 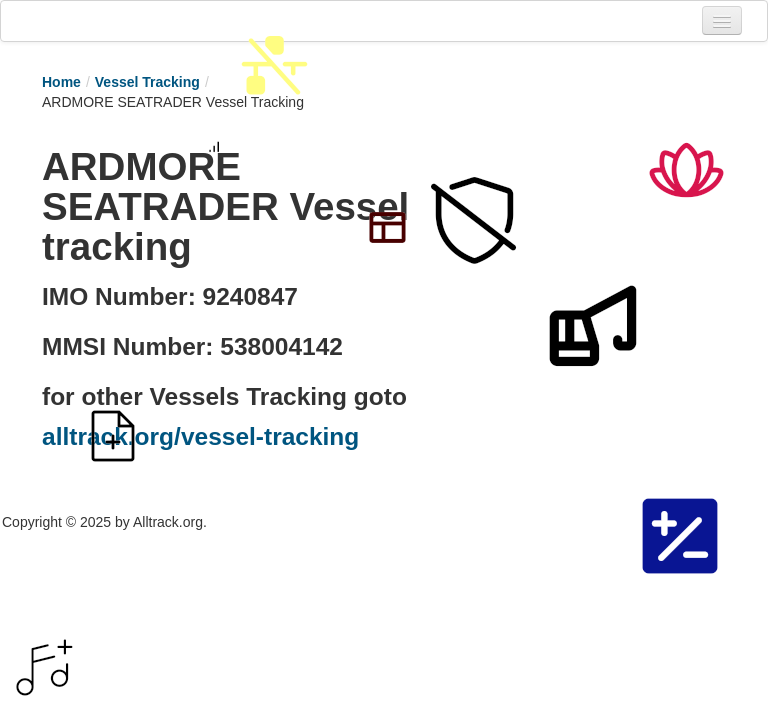 What do you see at coordinates (113, 436) in the screenshot?
I see `create a new file` at bounding box center [113, 436].